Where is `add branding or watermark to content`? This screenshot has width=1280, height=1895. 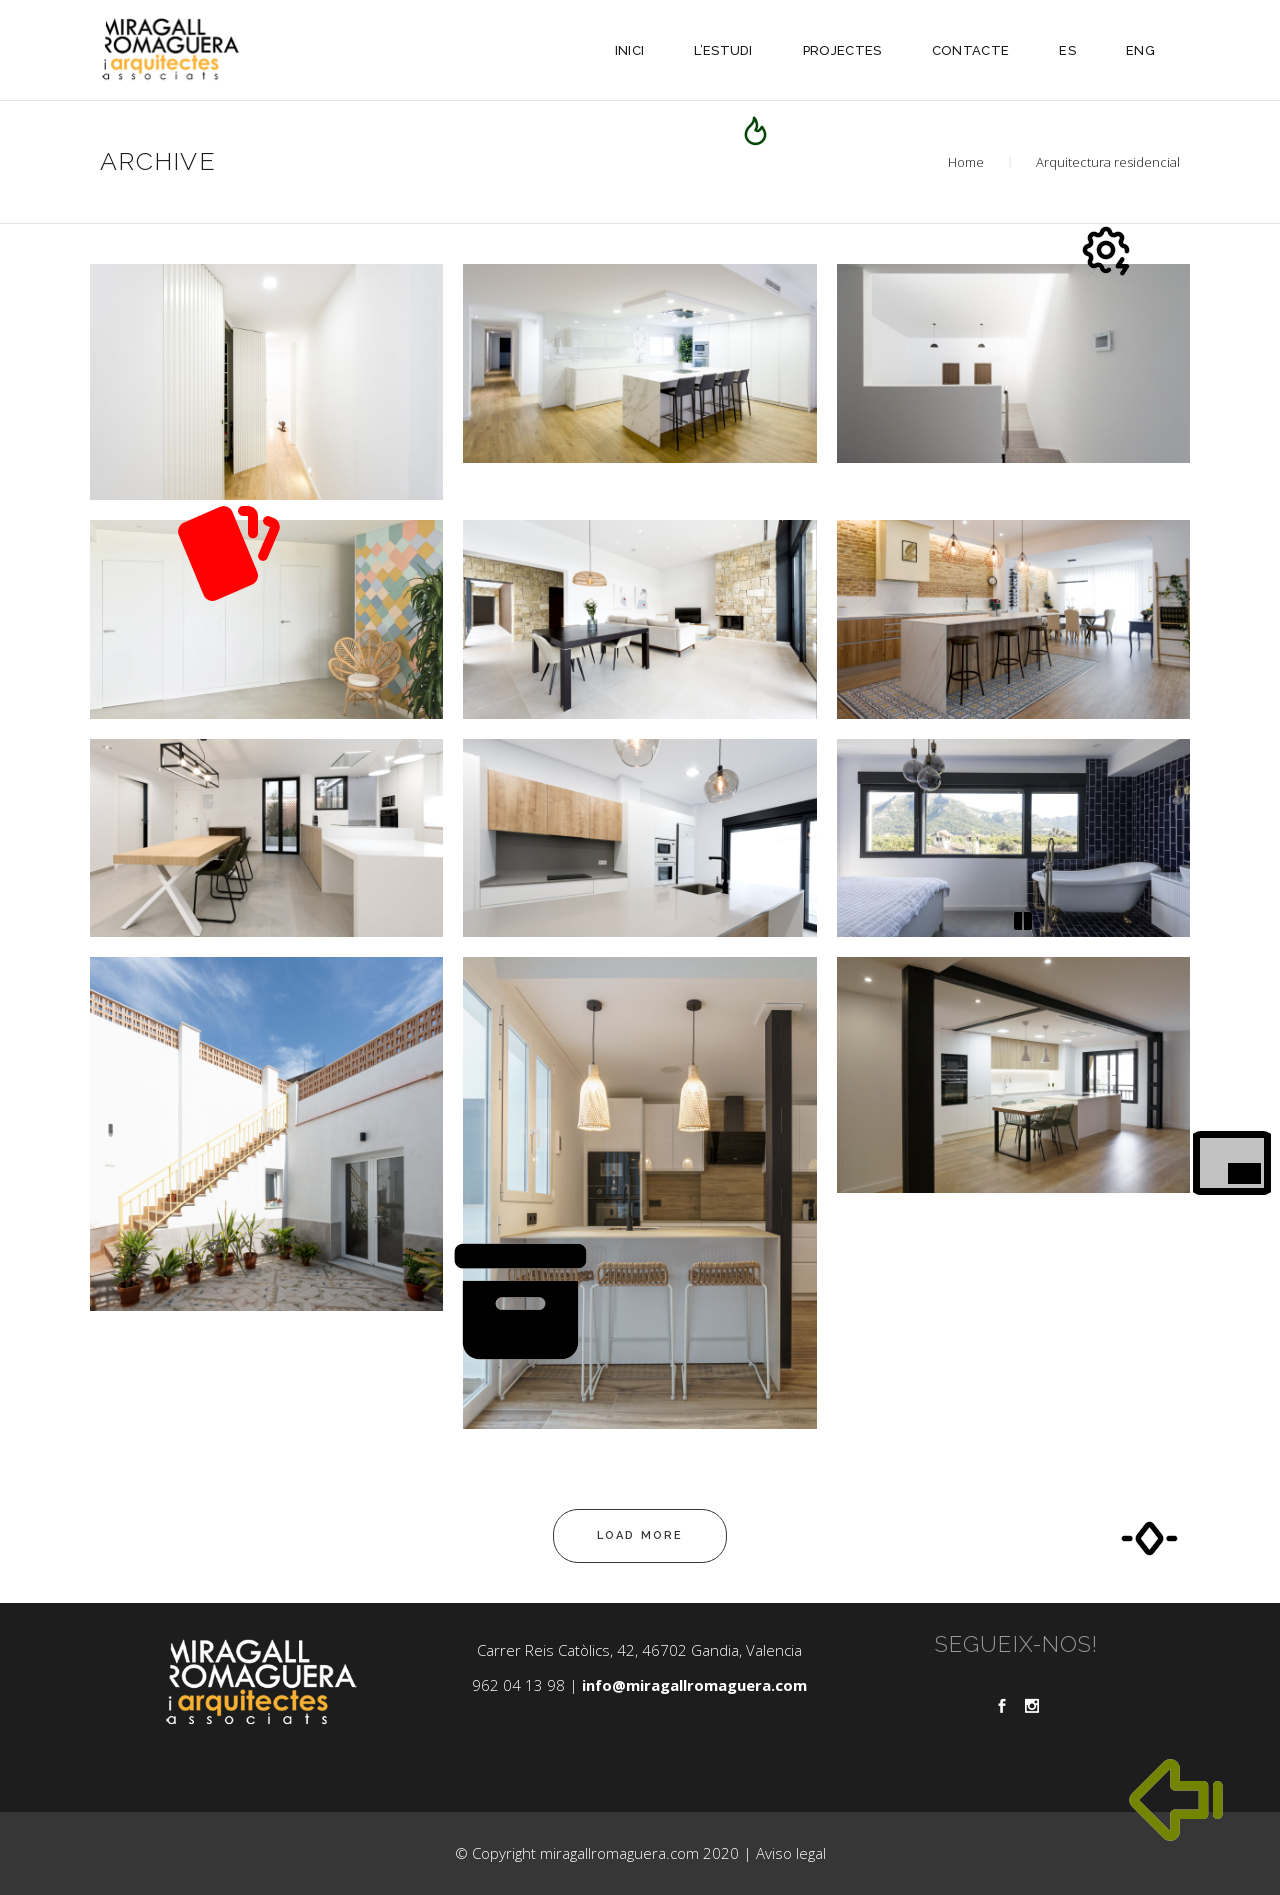
add branding or watermark to content is located at coordinates (1232, 1163).